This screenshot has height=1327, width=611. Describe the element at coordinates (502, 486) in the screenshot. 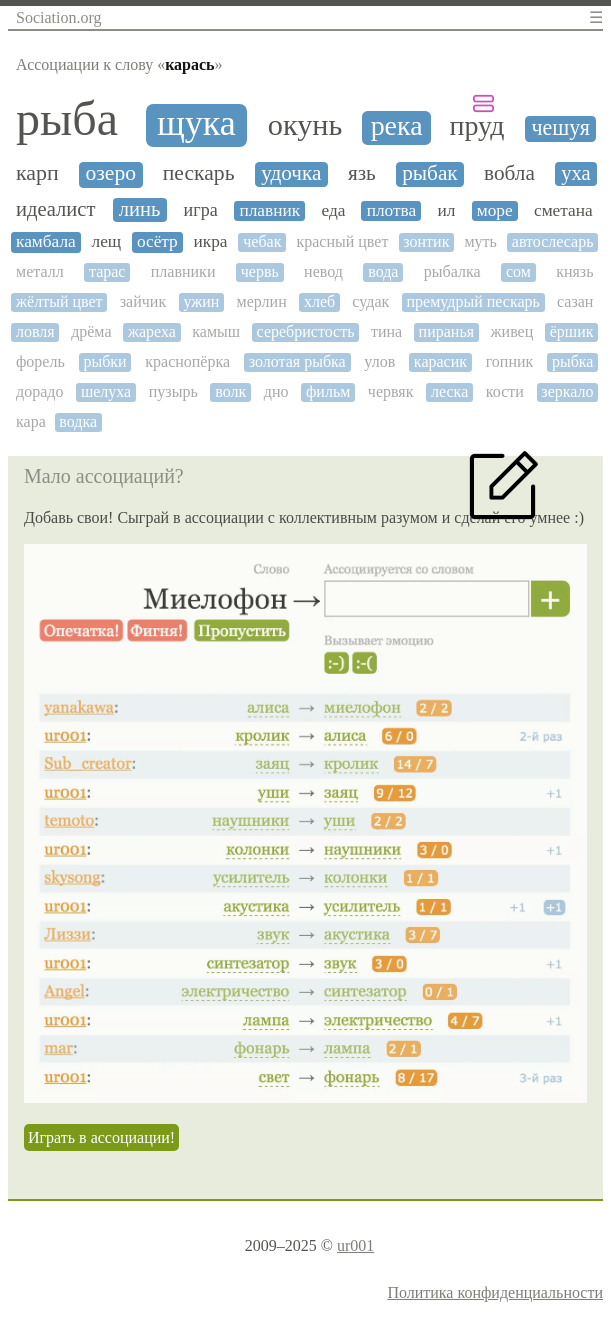

I see `create a new note` at that location.